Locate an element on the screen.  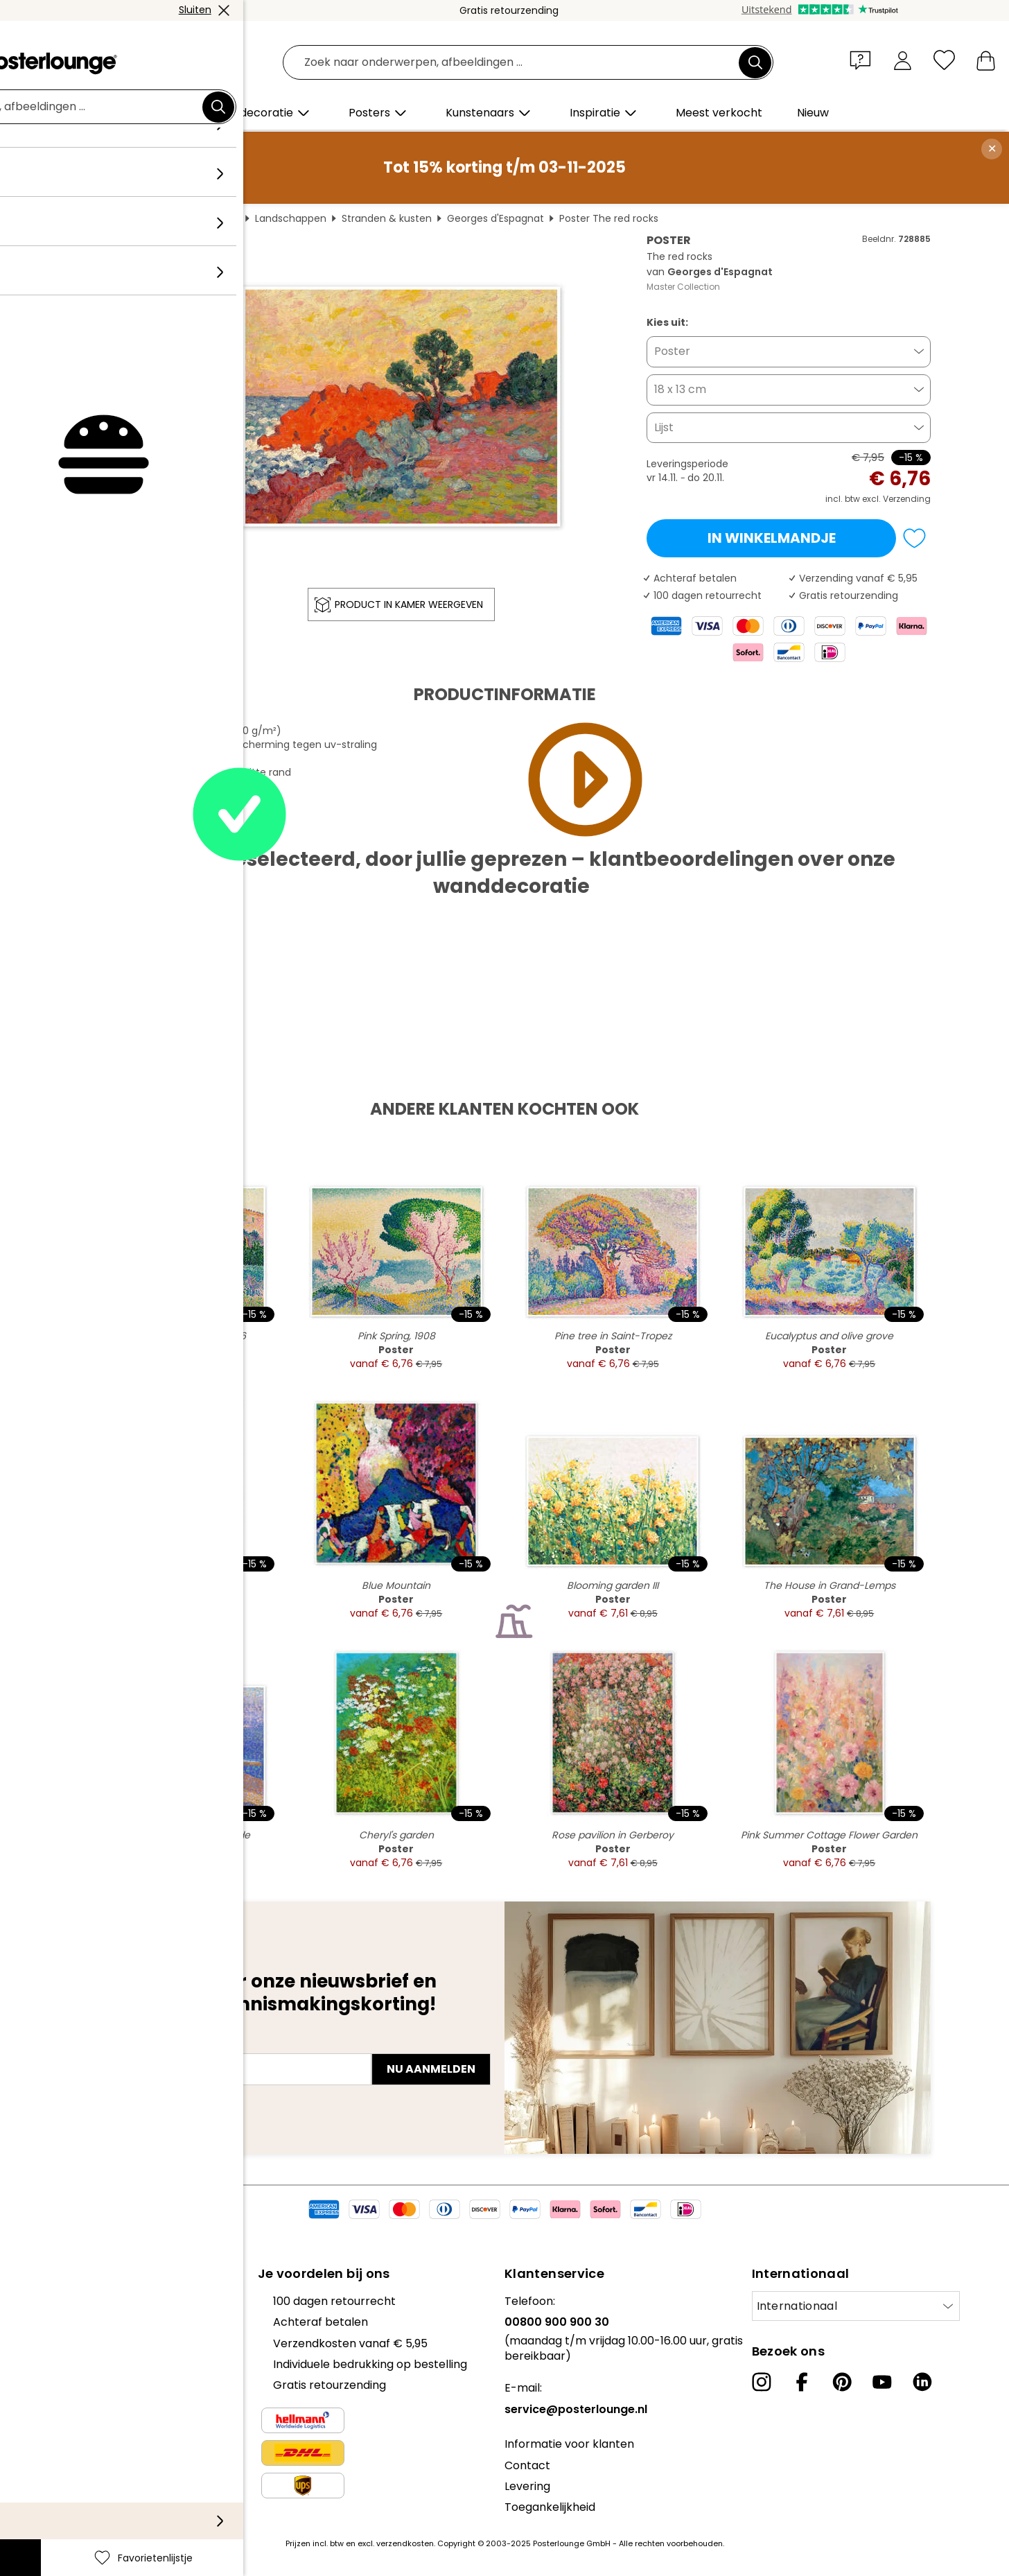
open navigation menu is located at coordinates (103, 454).